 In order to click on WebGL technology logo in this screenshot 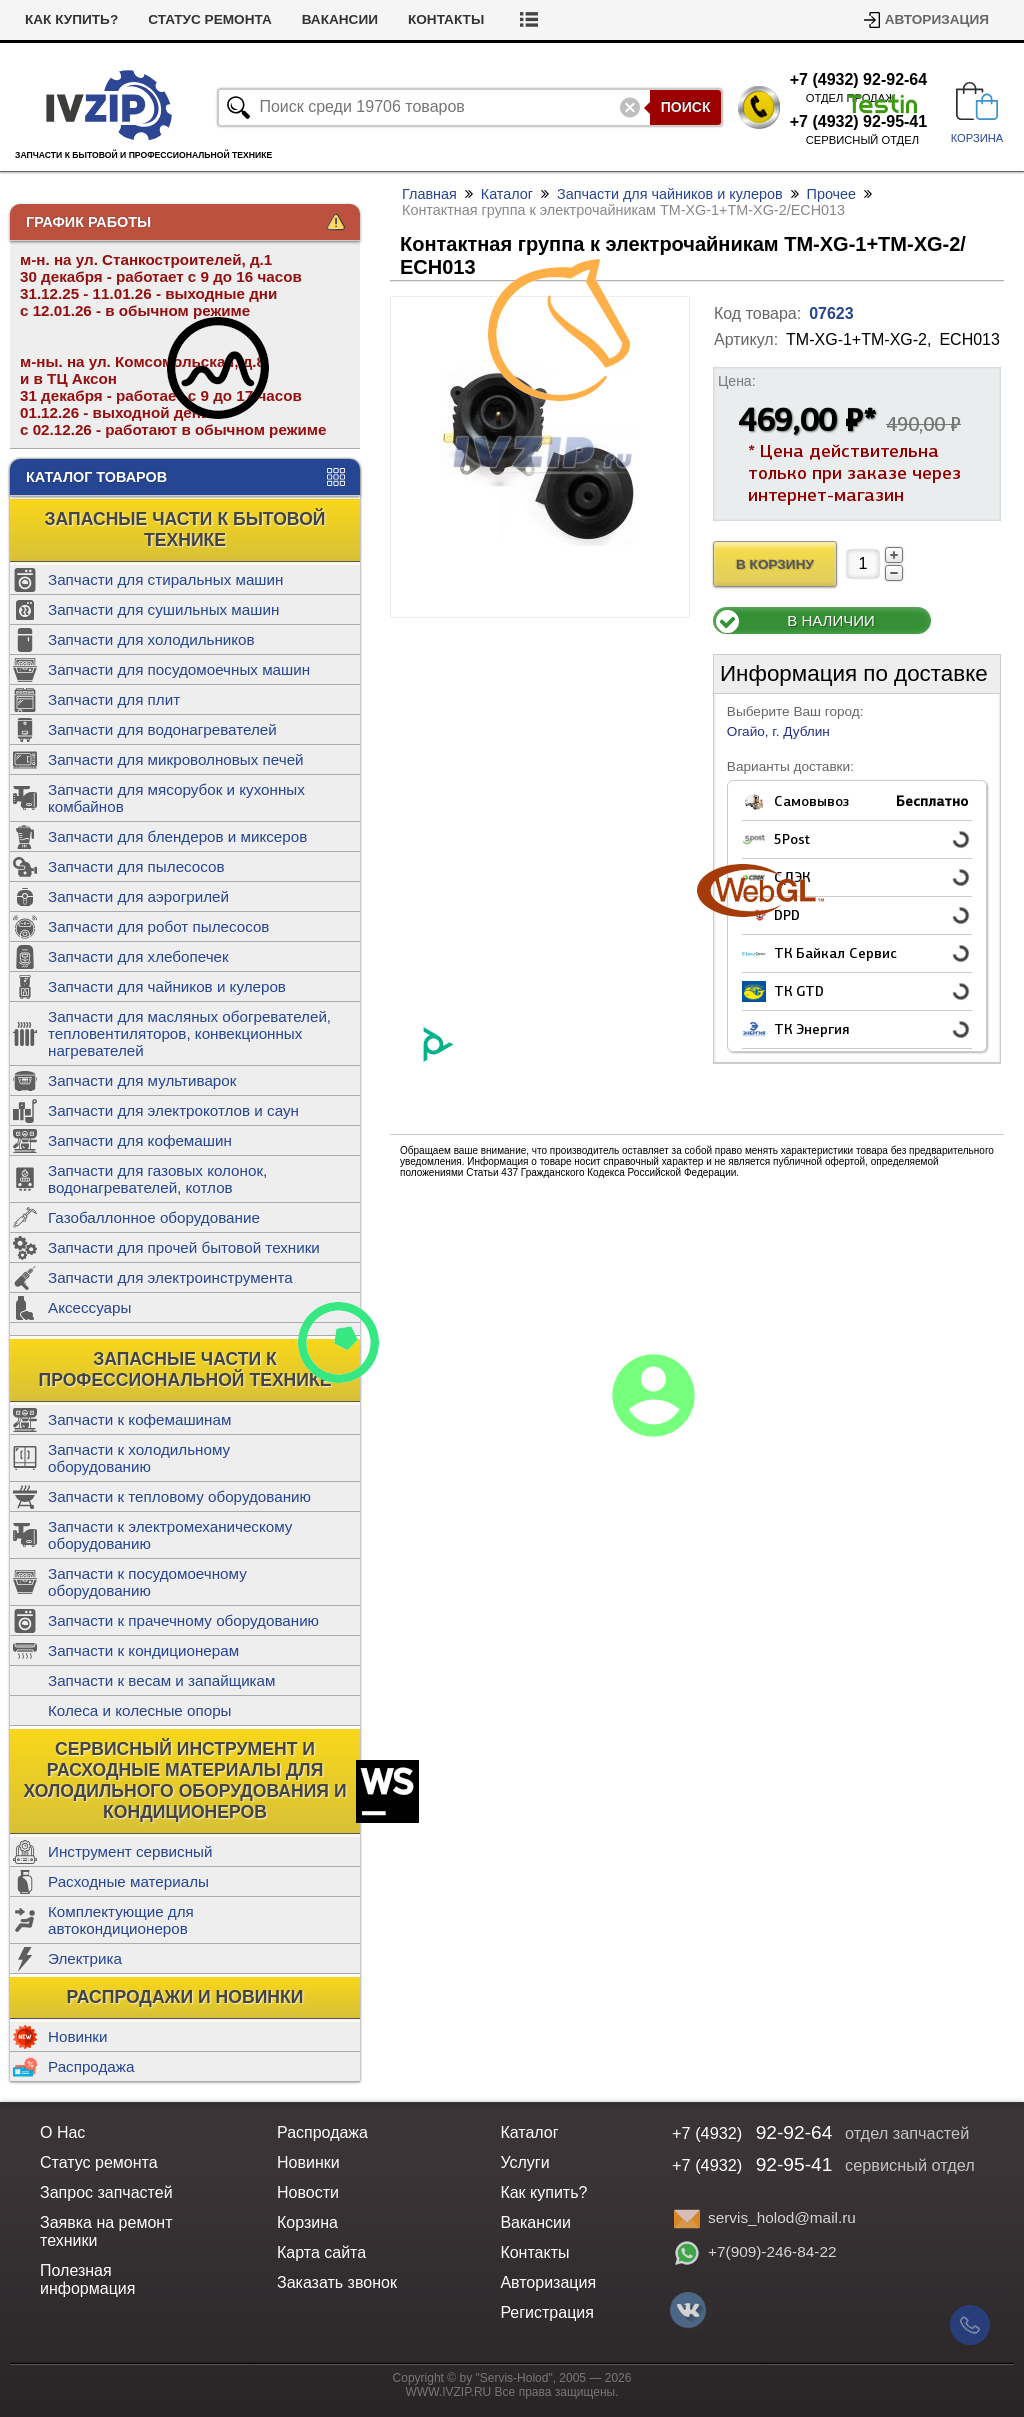, I will do `click(760, 890)`.